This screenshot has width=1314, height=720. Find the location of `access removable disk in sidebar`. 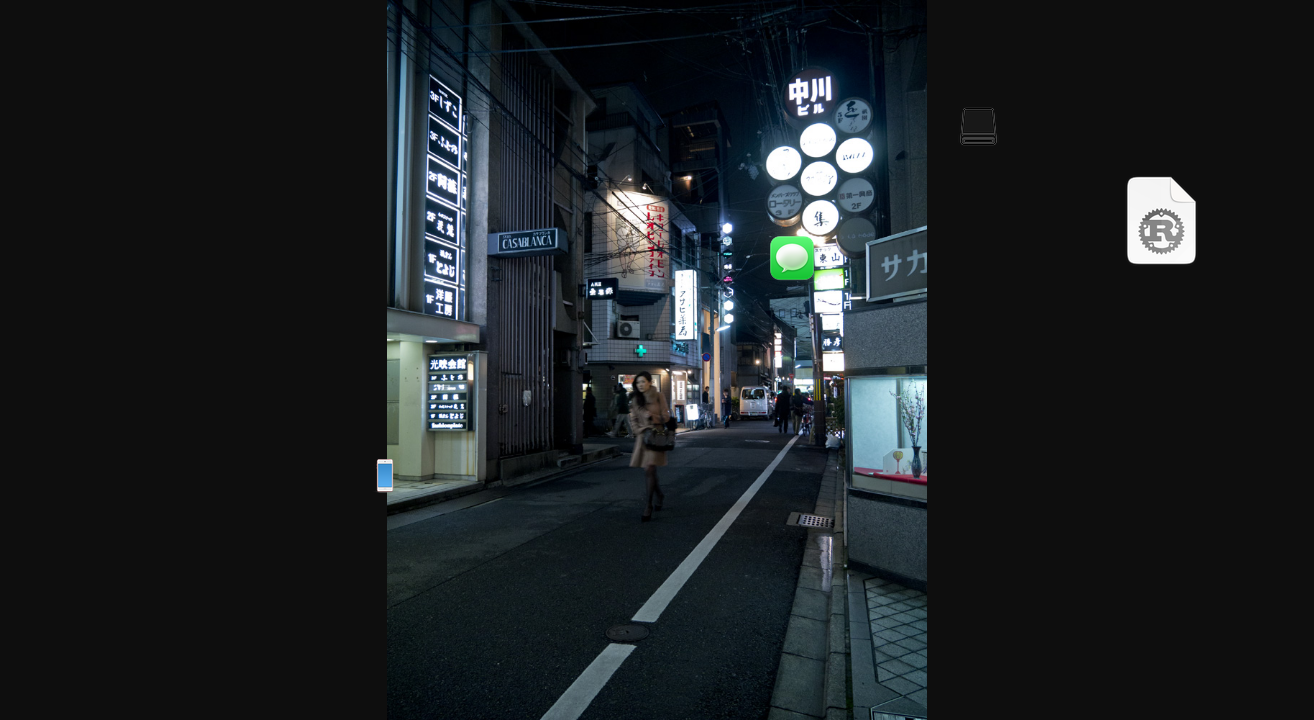

access removable disk in sidebar is located at coordinates (978, 126).